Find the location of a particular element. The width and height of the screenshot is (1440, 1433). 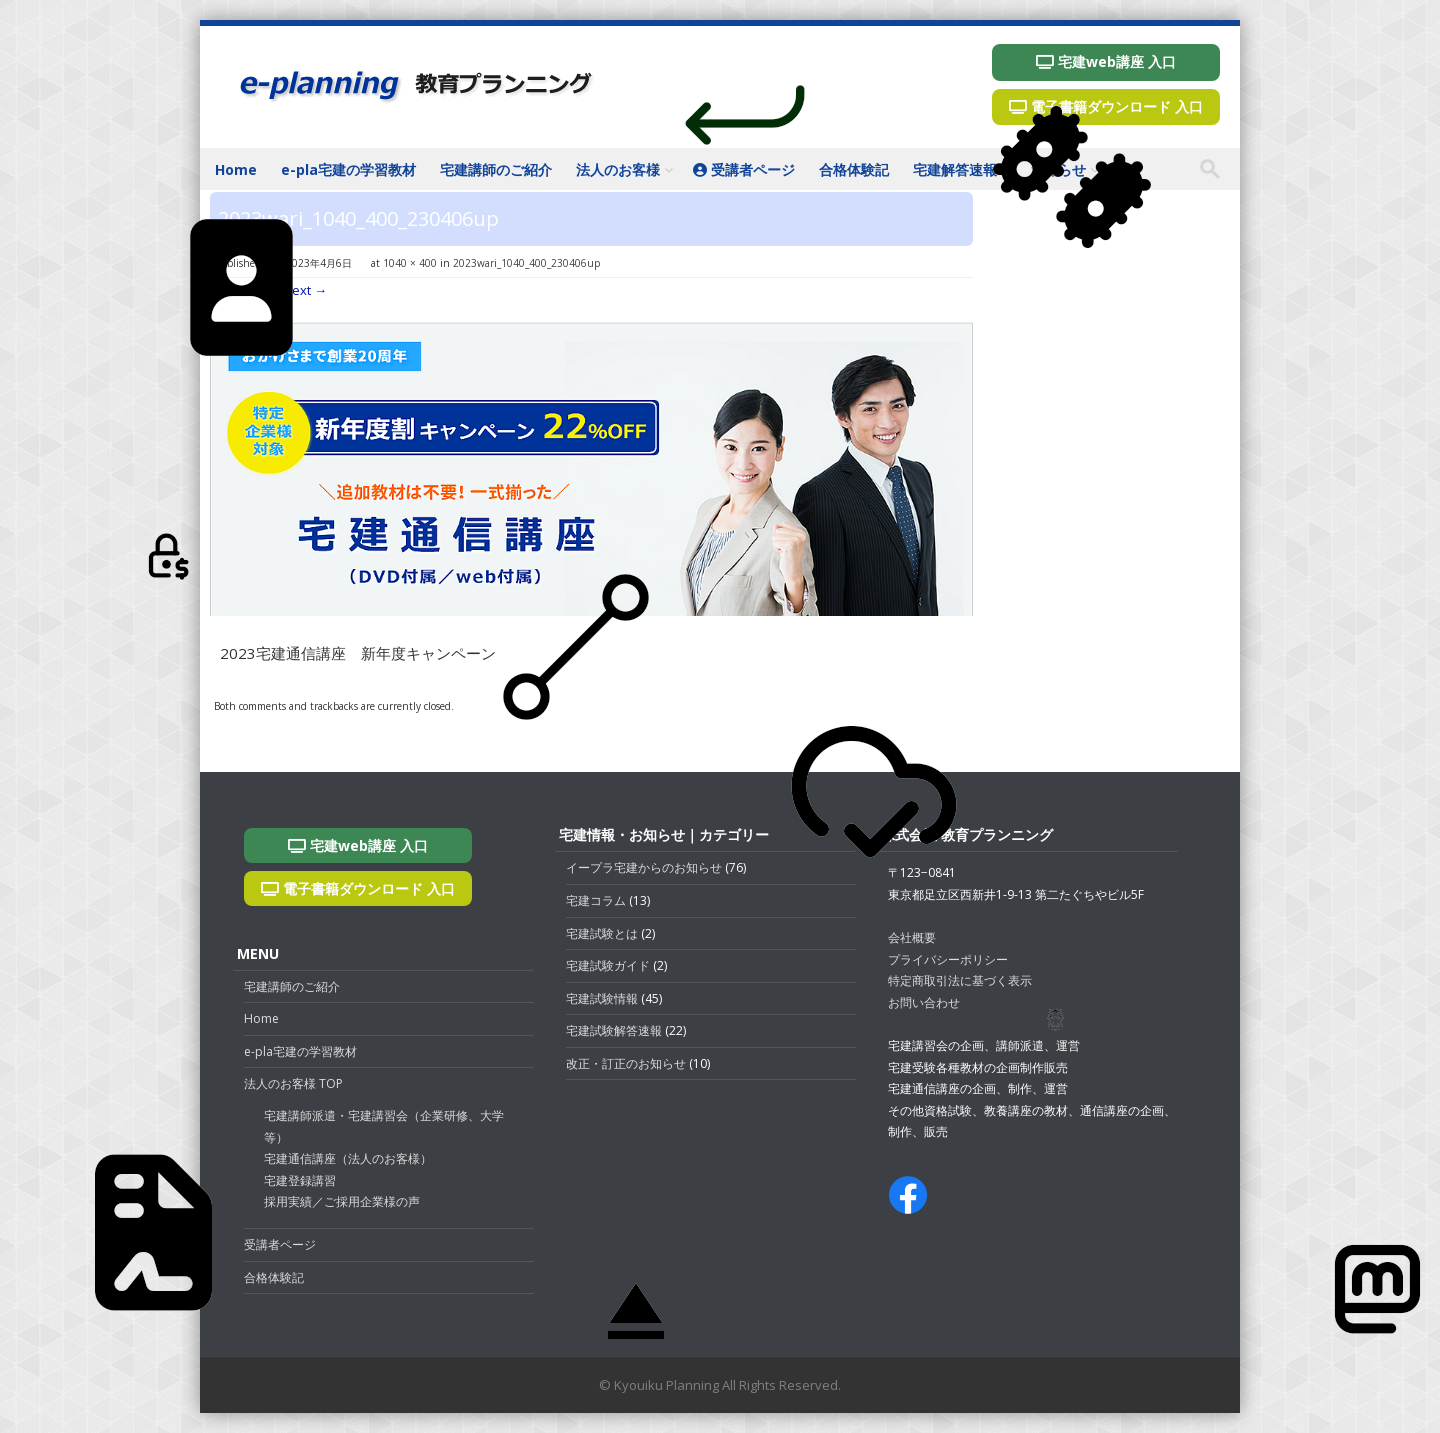

grunt javascript task runner logo is located at coordinates (1055, 1019).